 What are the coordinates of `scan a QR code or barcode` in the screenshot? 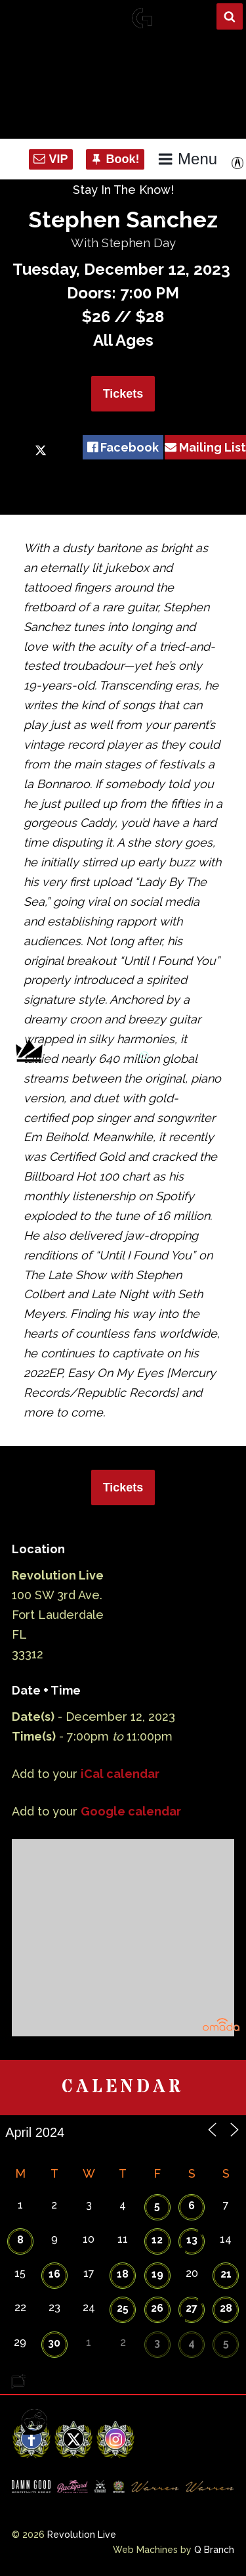 It's located at (144, 1056).